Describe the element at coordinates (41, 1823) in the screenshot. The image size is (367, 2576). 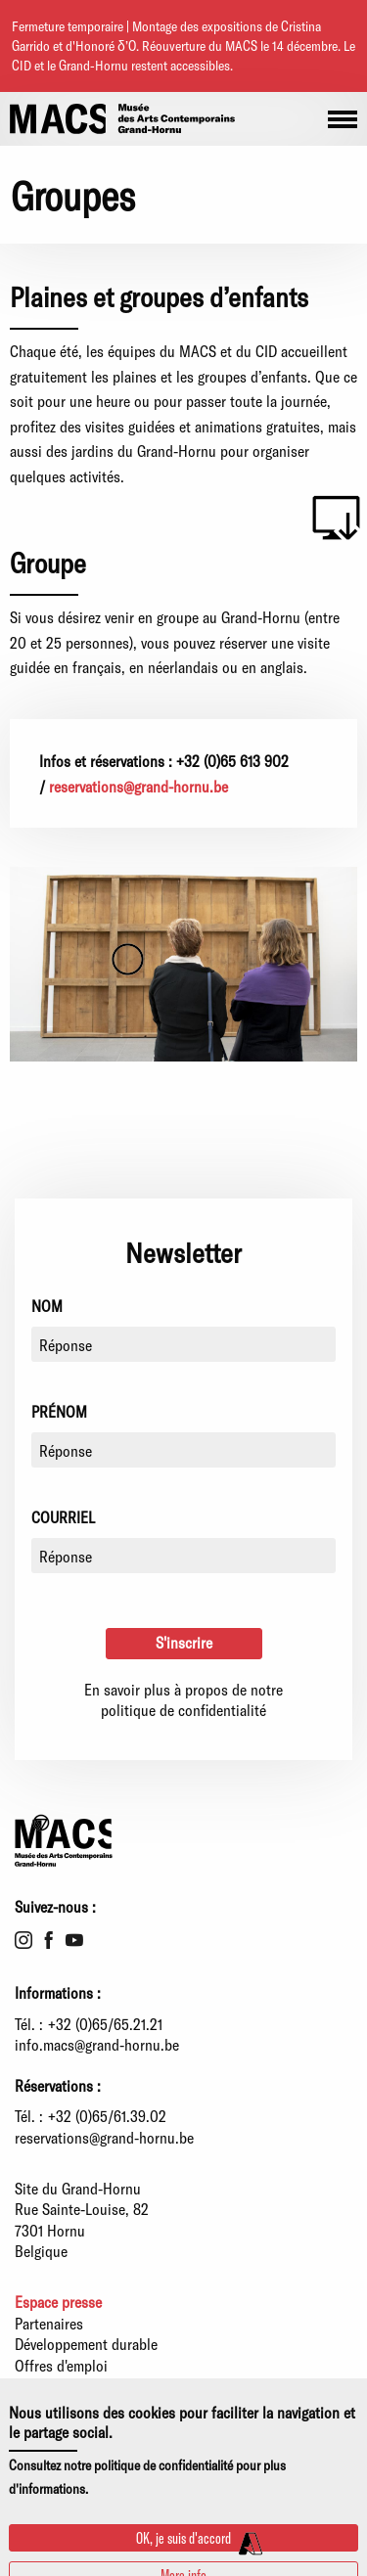
I see `geometric shape or design element` at that location.